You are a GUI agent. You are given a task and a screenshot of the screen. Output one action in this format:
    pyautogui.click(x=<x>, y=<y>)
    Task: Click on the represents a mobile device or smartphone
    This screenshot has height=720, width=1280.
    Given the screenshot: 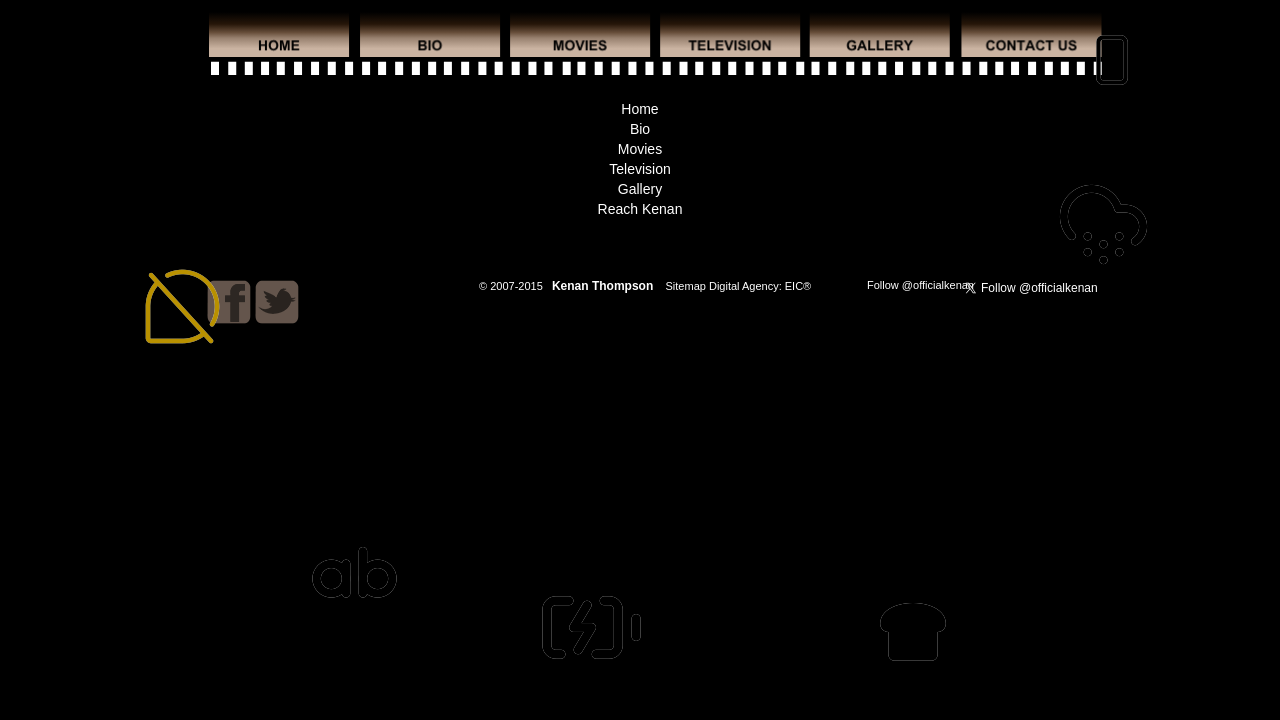 What is the action you would take?
    pyautogui.click(x=1112, y=60)
    